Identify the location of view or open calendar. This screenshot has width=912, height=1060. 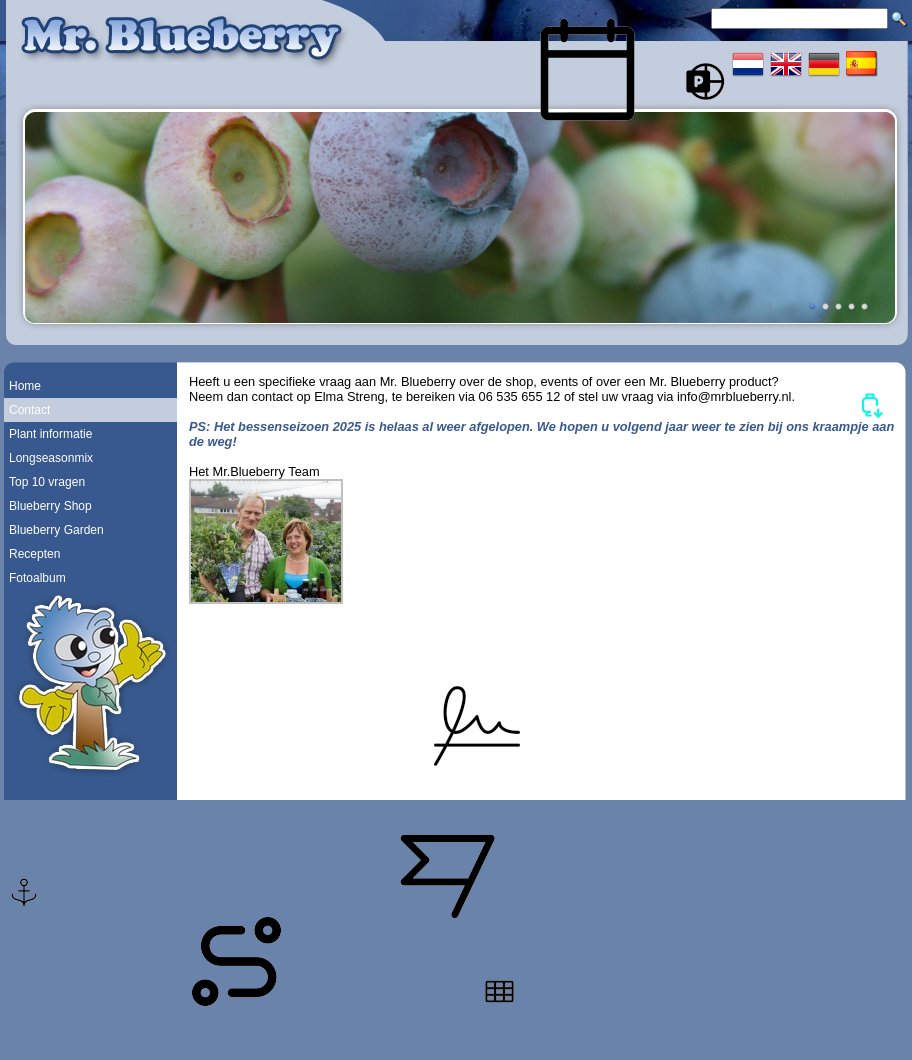
(587, 73).